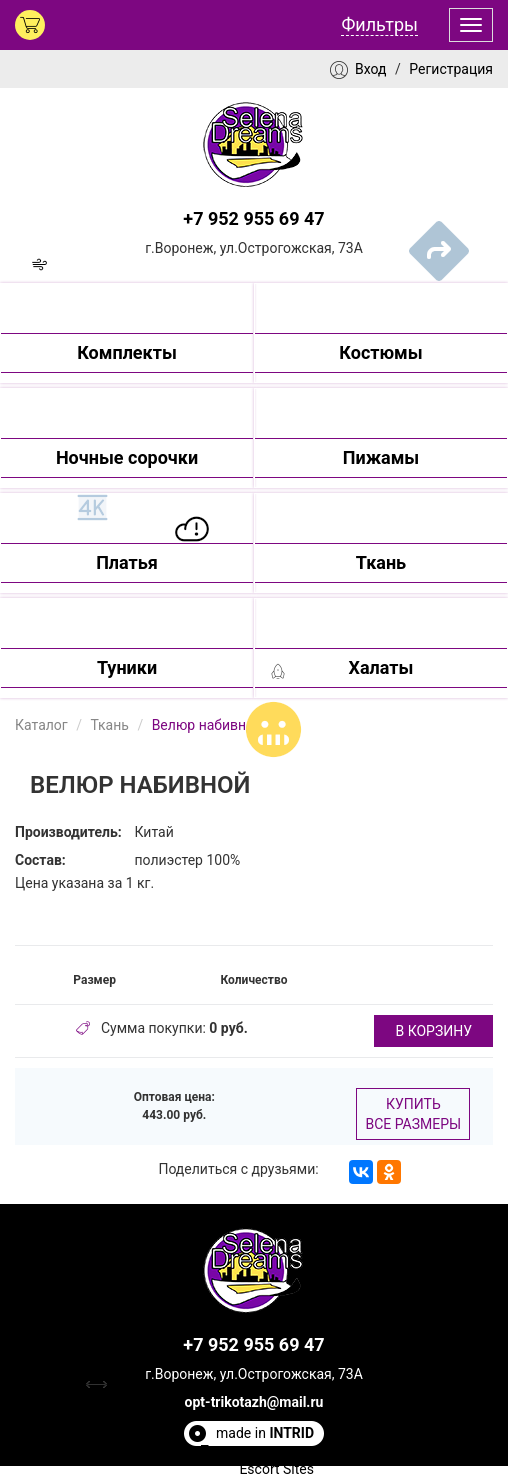 The width and height of the screenshot is (508, 1478). What do you see at coordinates (273, 729) in the screenshot?
I see `indicates an awkward or uncomfortable situation` at bounding box center [273, 729].